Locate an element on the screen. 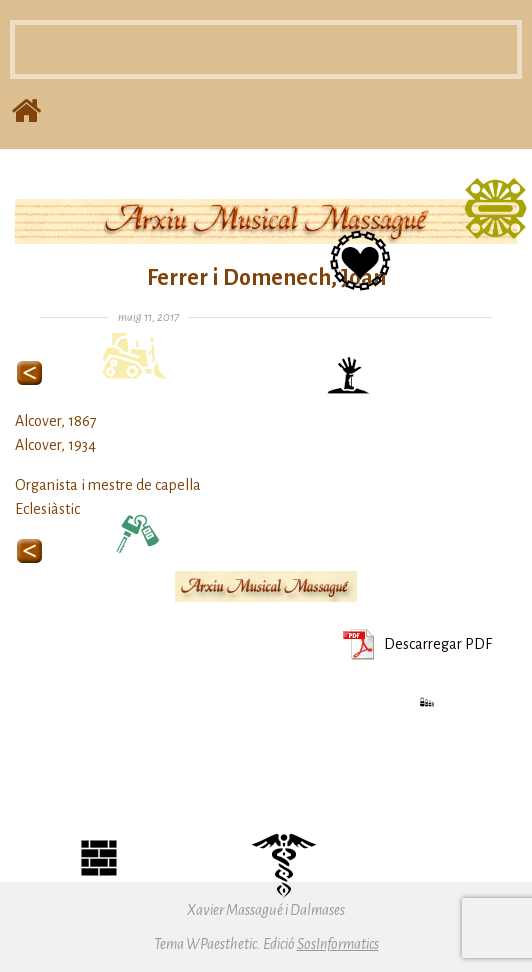  view nested or hierarchical content is located at coordinates (427, 702).